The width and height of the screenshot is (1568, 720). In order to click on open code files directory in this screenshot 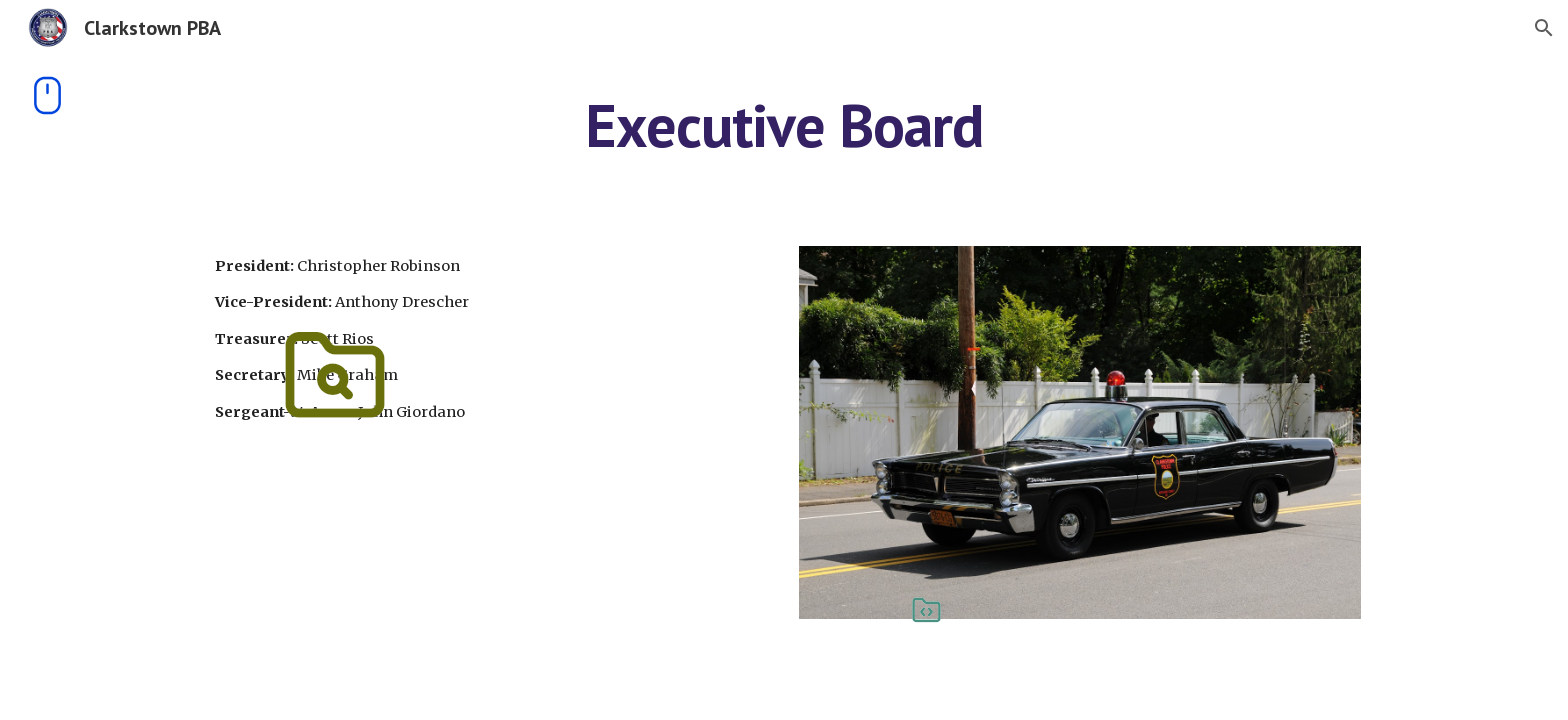, I will do `click(926, 610)`.